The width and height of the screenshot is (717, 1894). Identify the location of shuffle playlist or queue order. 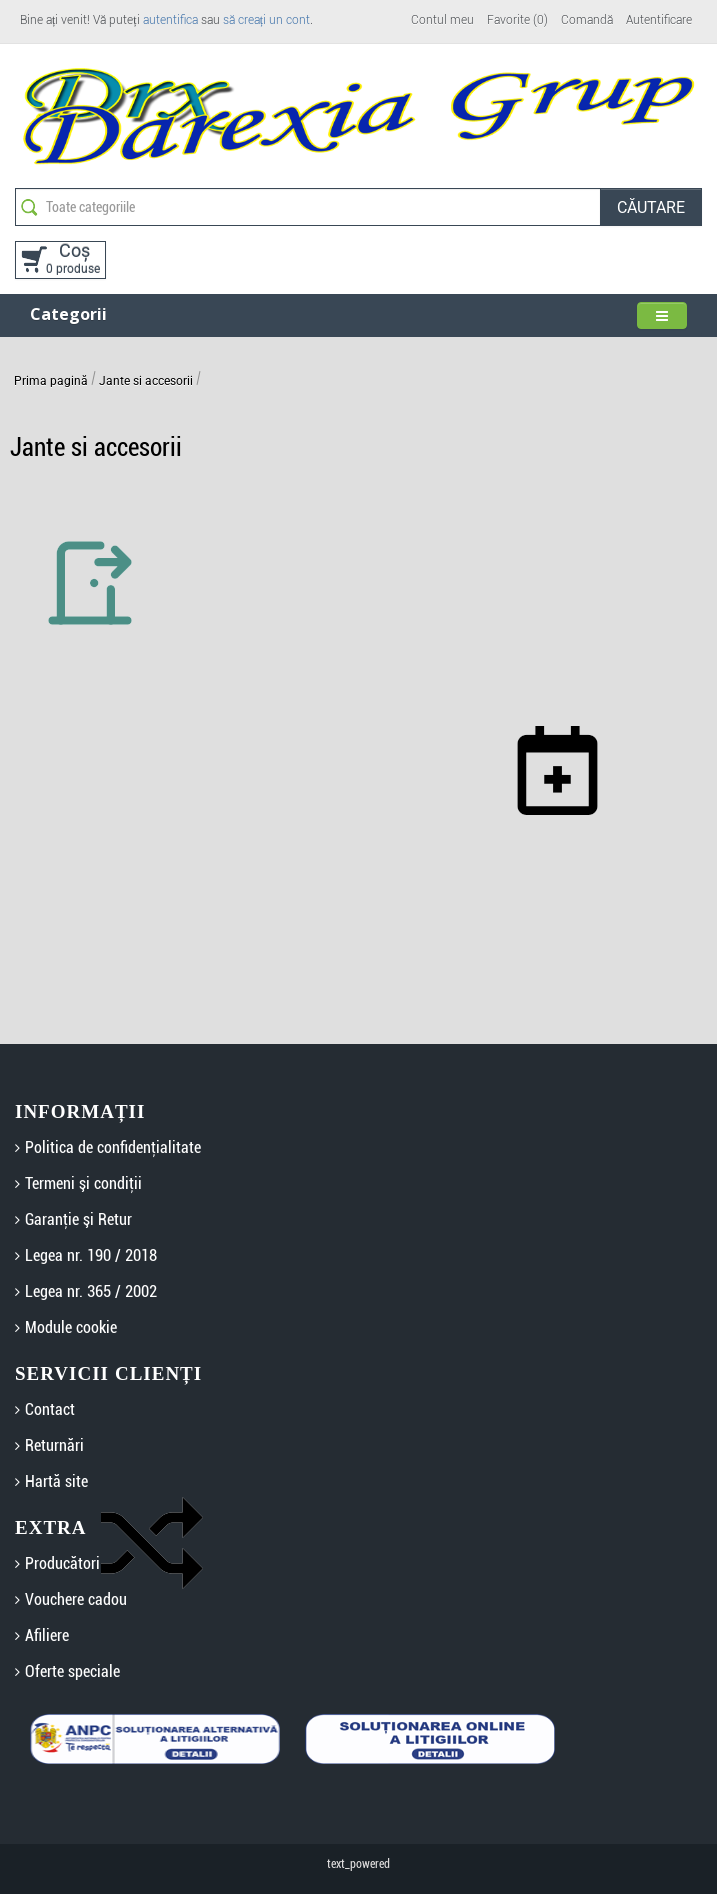
(152, 1543).